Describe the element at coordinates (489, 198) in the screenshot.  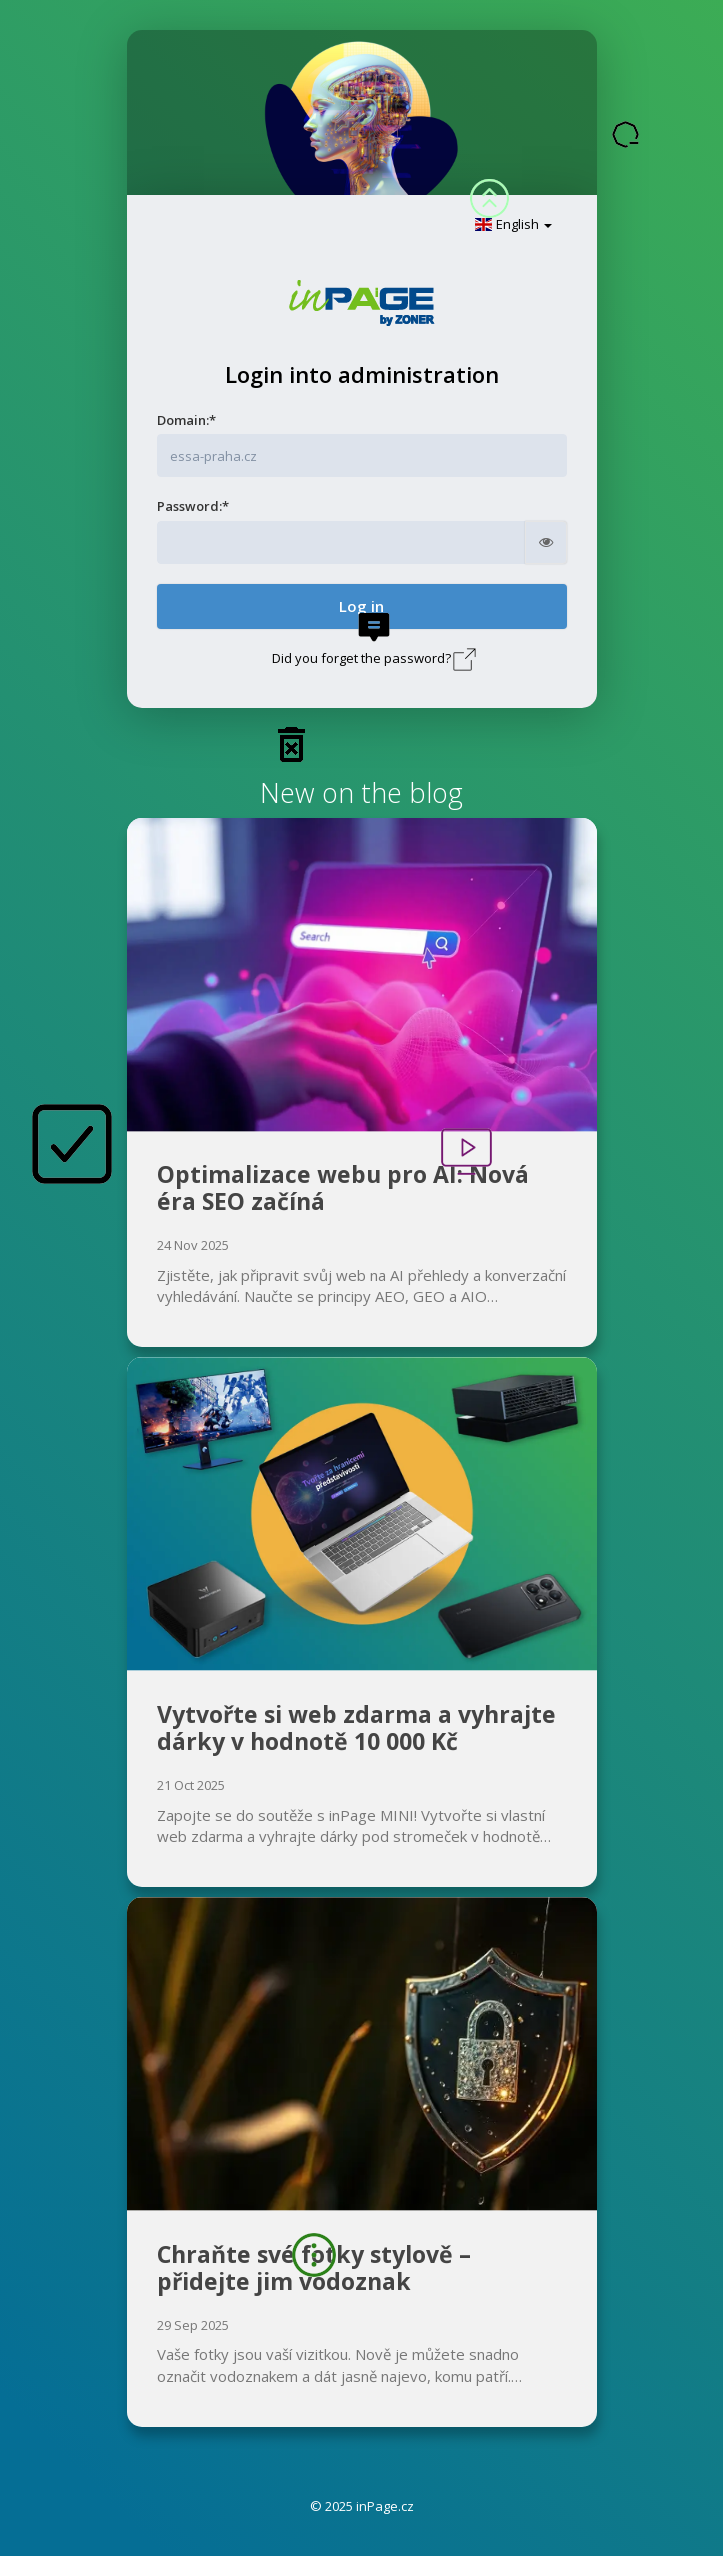
I see `scroll to top of page` at that location.